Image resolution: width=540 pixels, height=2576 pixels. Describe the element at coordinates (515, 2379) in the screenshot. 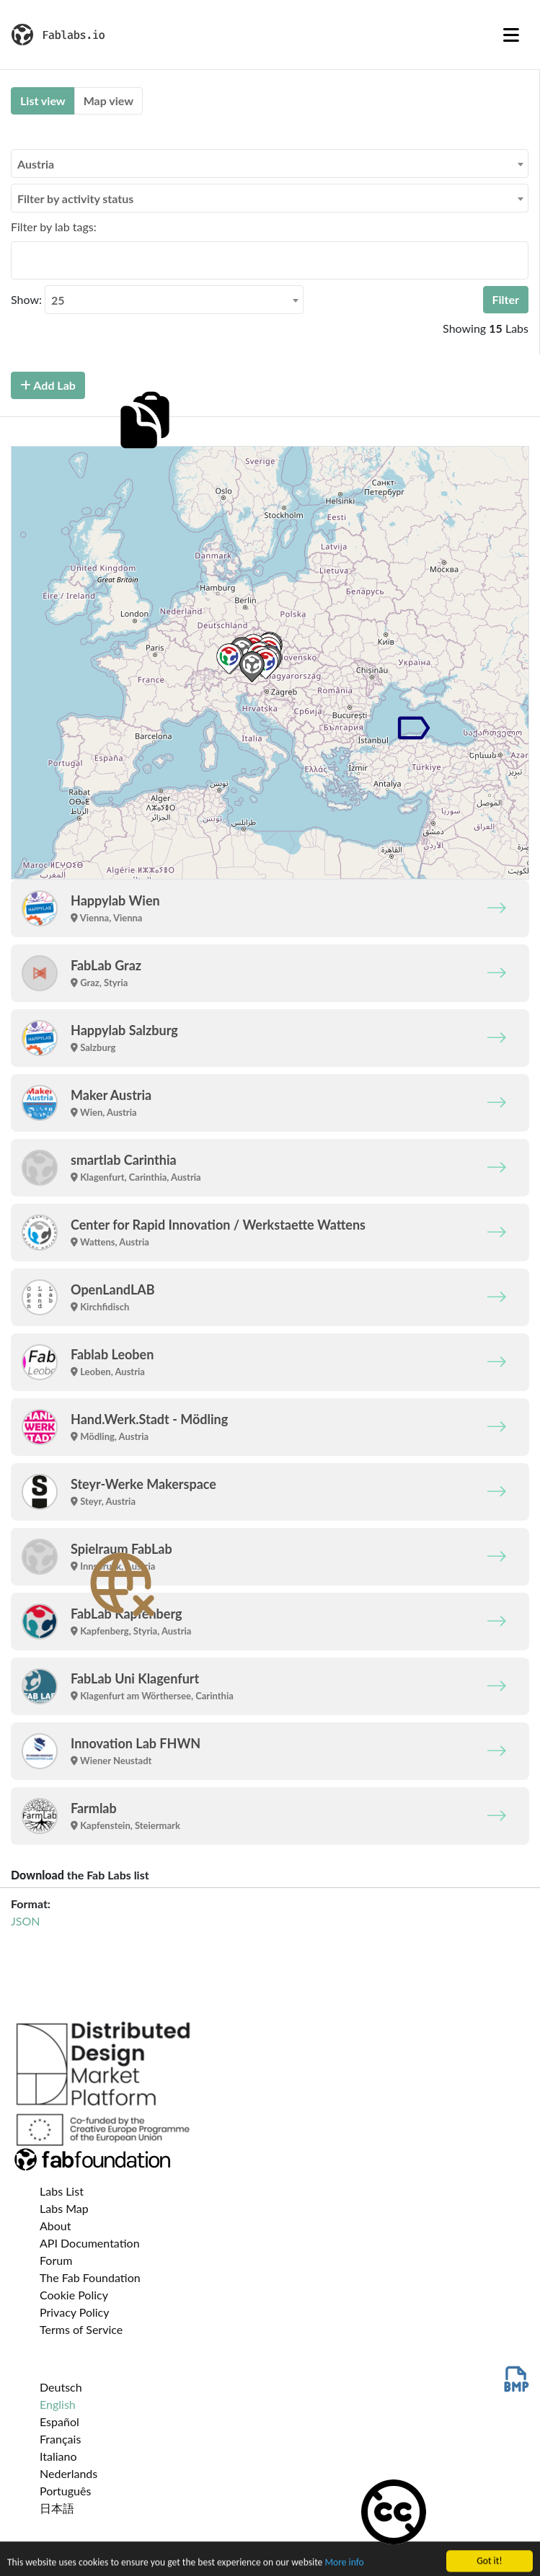

I see `indicates a BMP image file type` at that location.